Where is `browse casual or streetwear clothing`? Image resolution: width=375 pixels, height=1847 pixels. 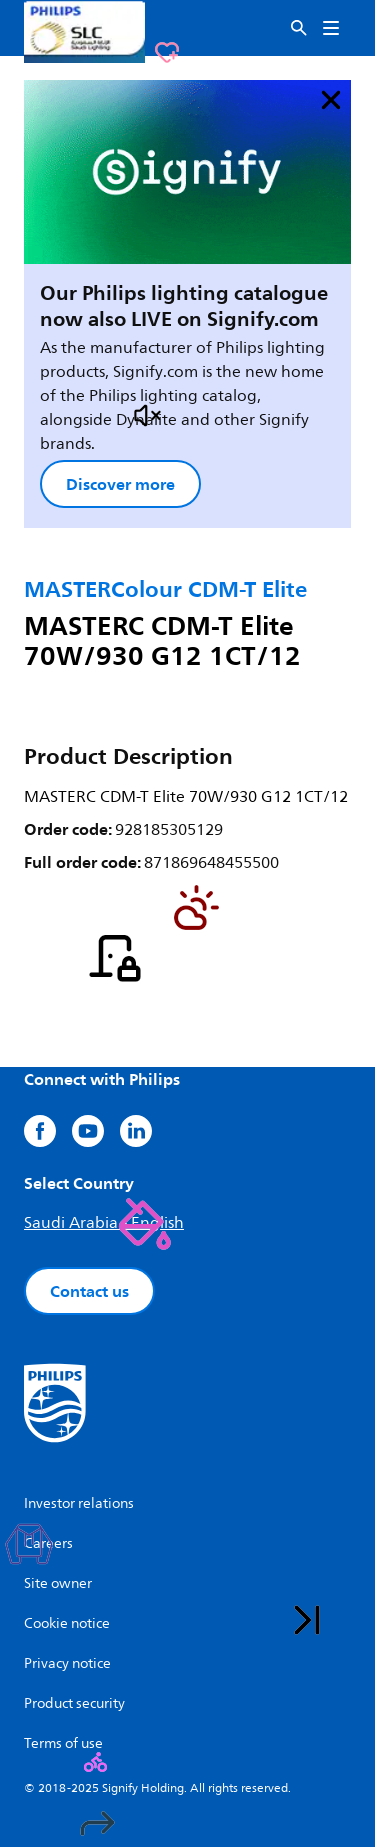
browse casual or streetwear clothing is located at coordinates (29, 1544).